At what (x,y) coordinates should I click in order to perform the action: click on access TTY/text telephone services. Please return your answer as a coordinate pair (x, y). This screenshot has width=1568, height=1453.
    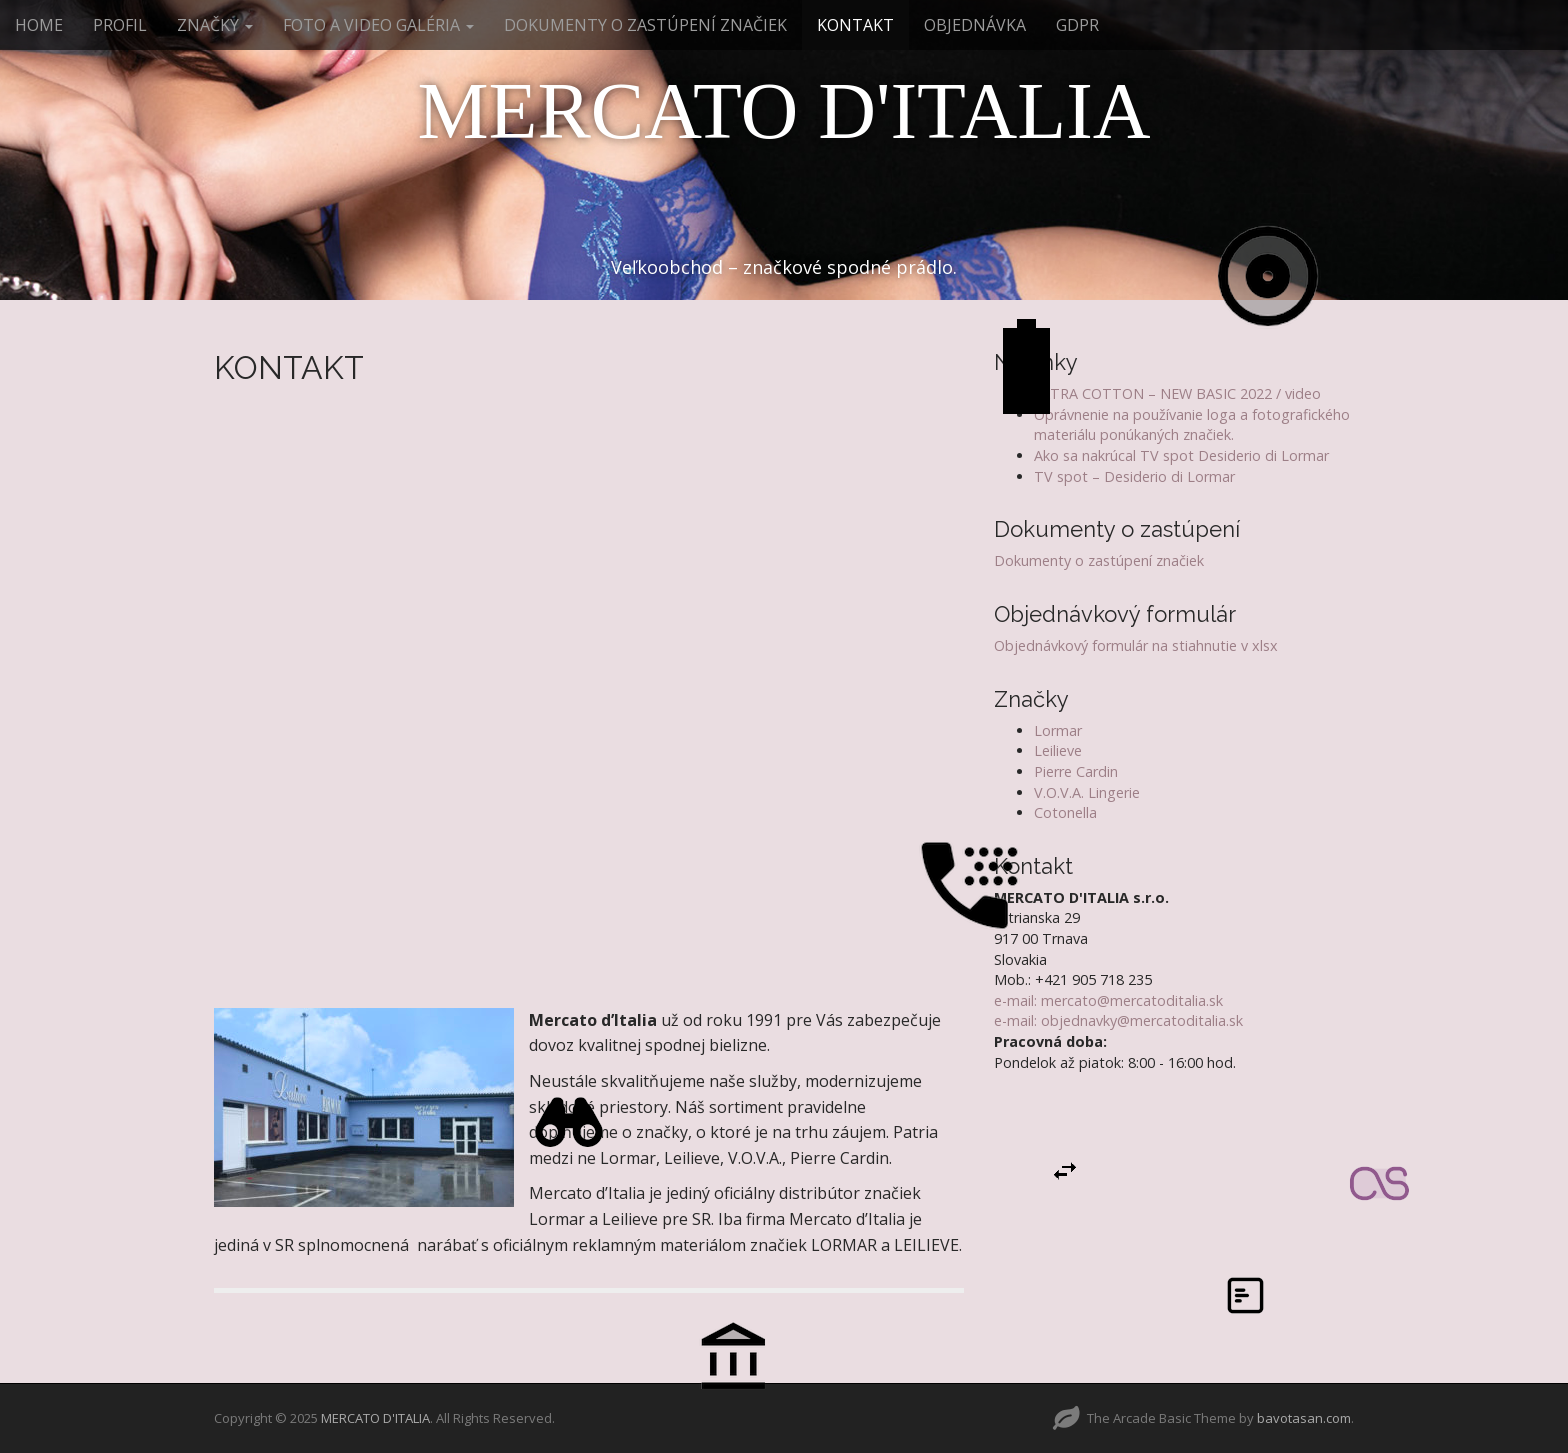
    Looking at the image, I should click on (969, 885).